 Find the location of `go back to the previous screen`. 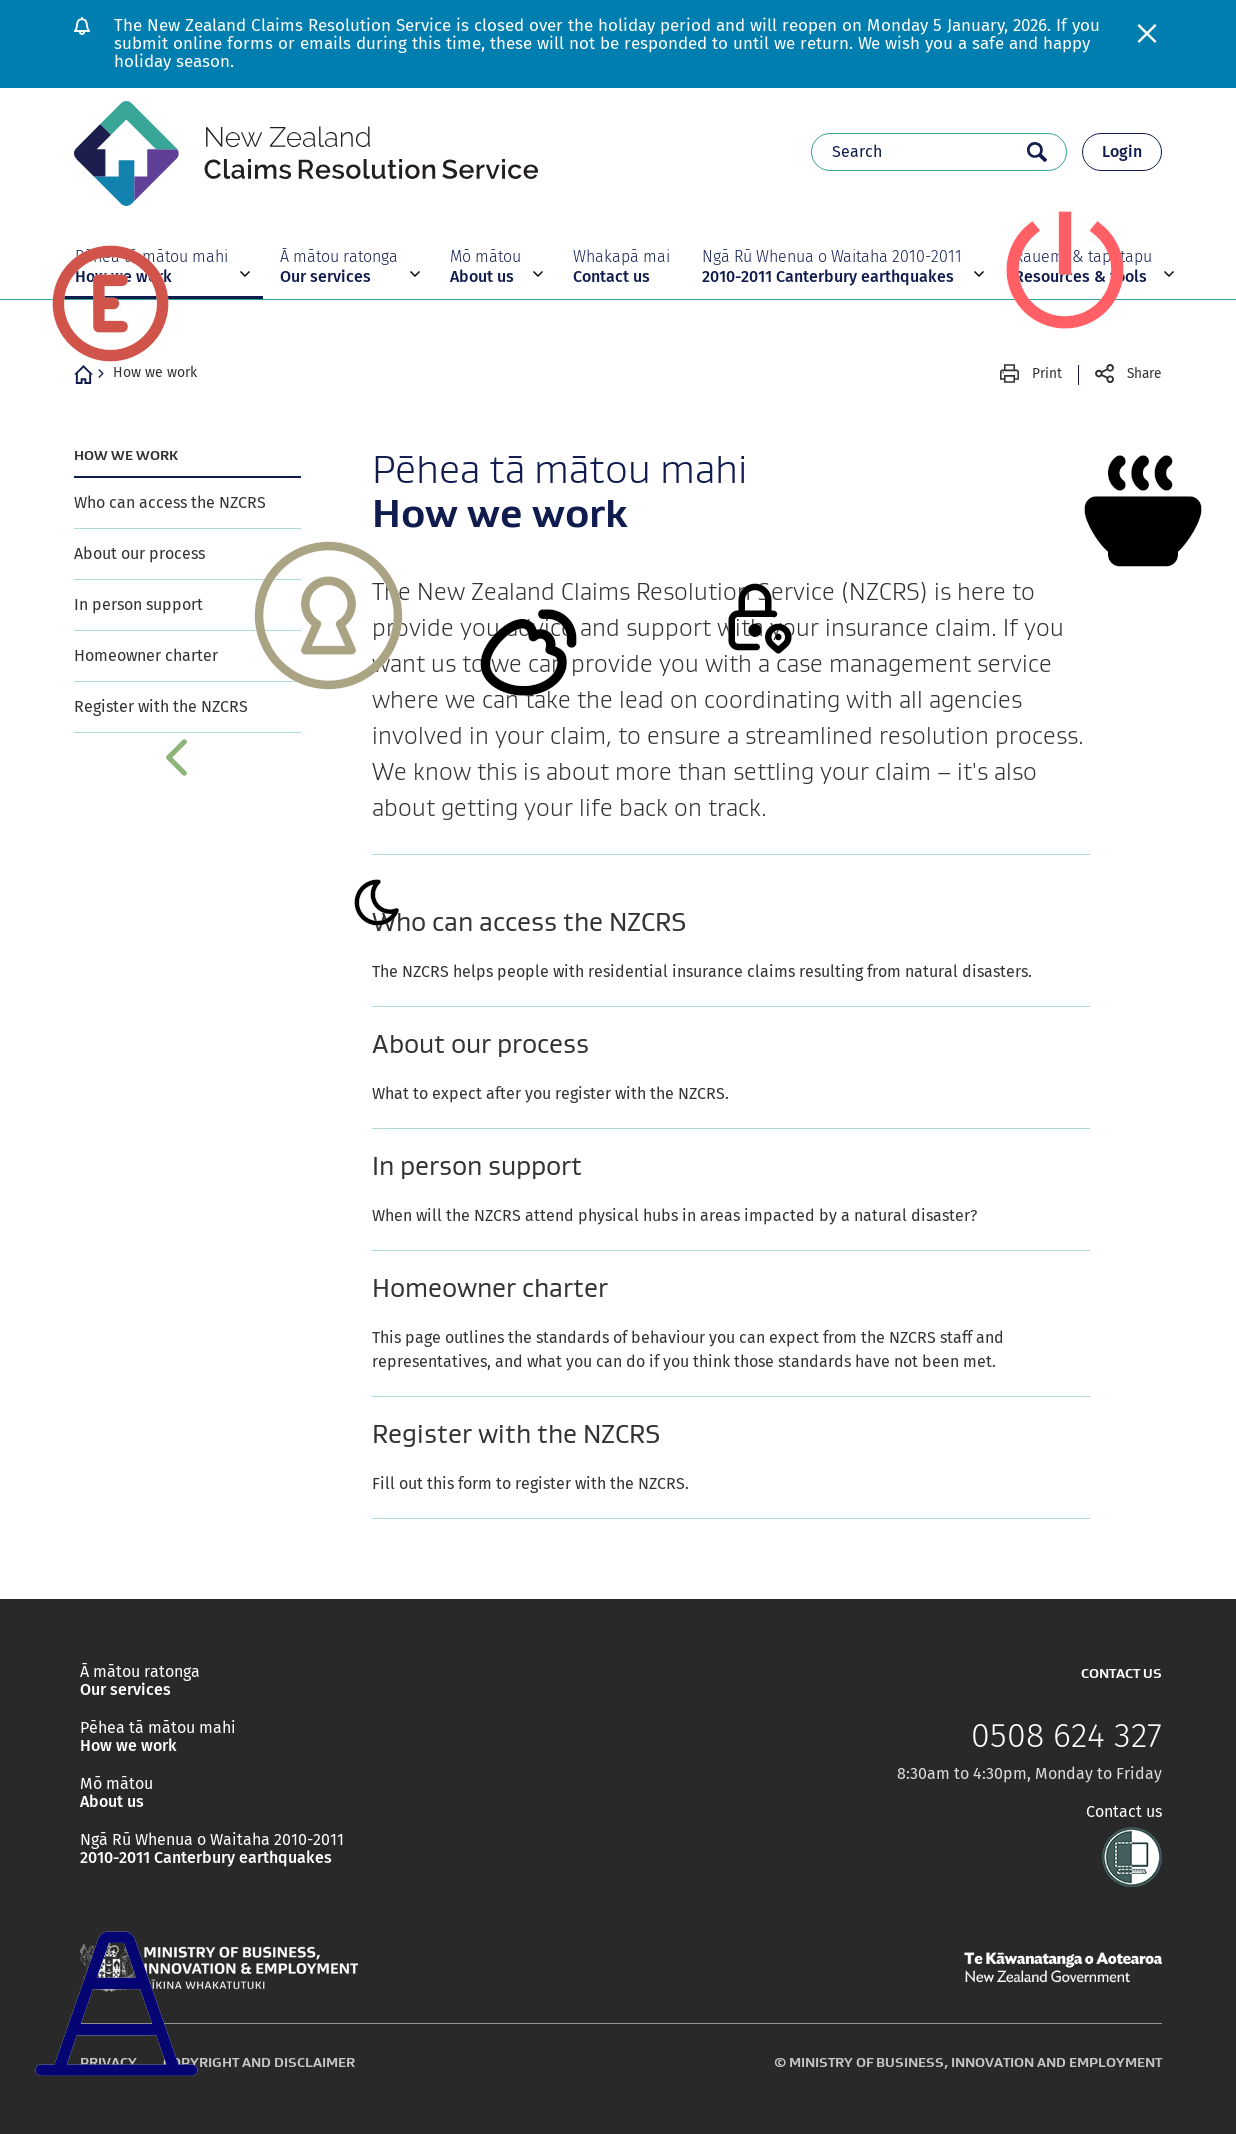

go back to the previous screen is located at coordinates (176, 757).